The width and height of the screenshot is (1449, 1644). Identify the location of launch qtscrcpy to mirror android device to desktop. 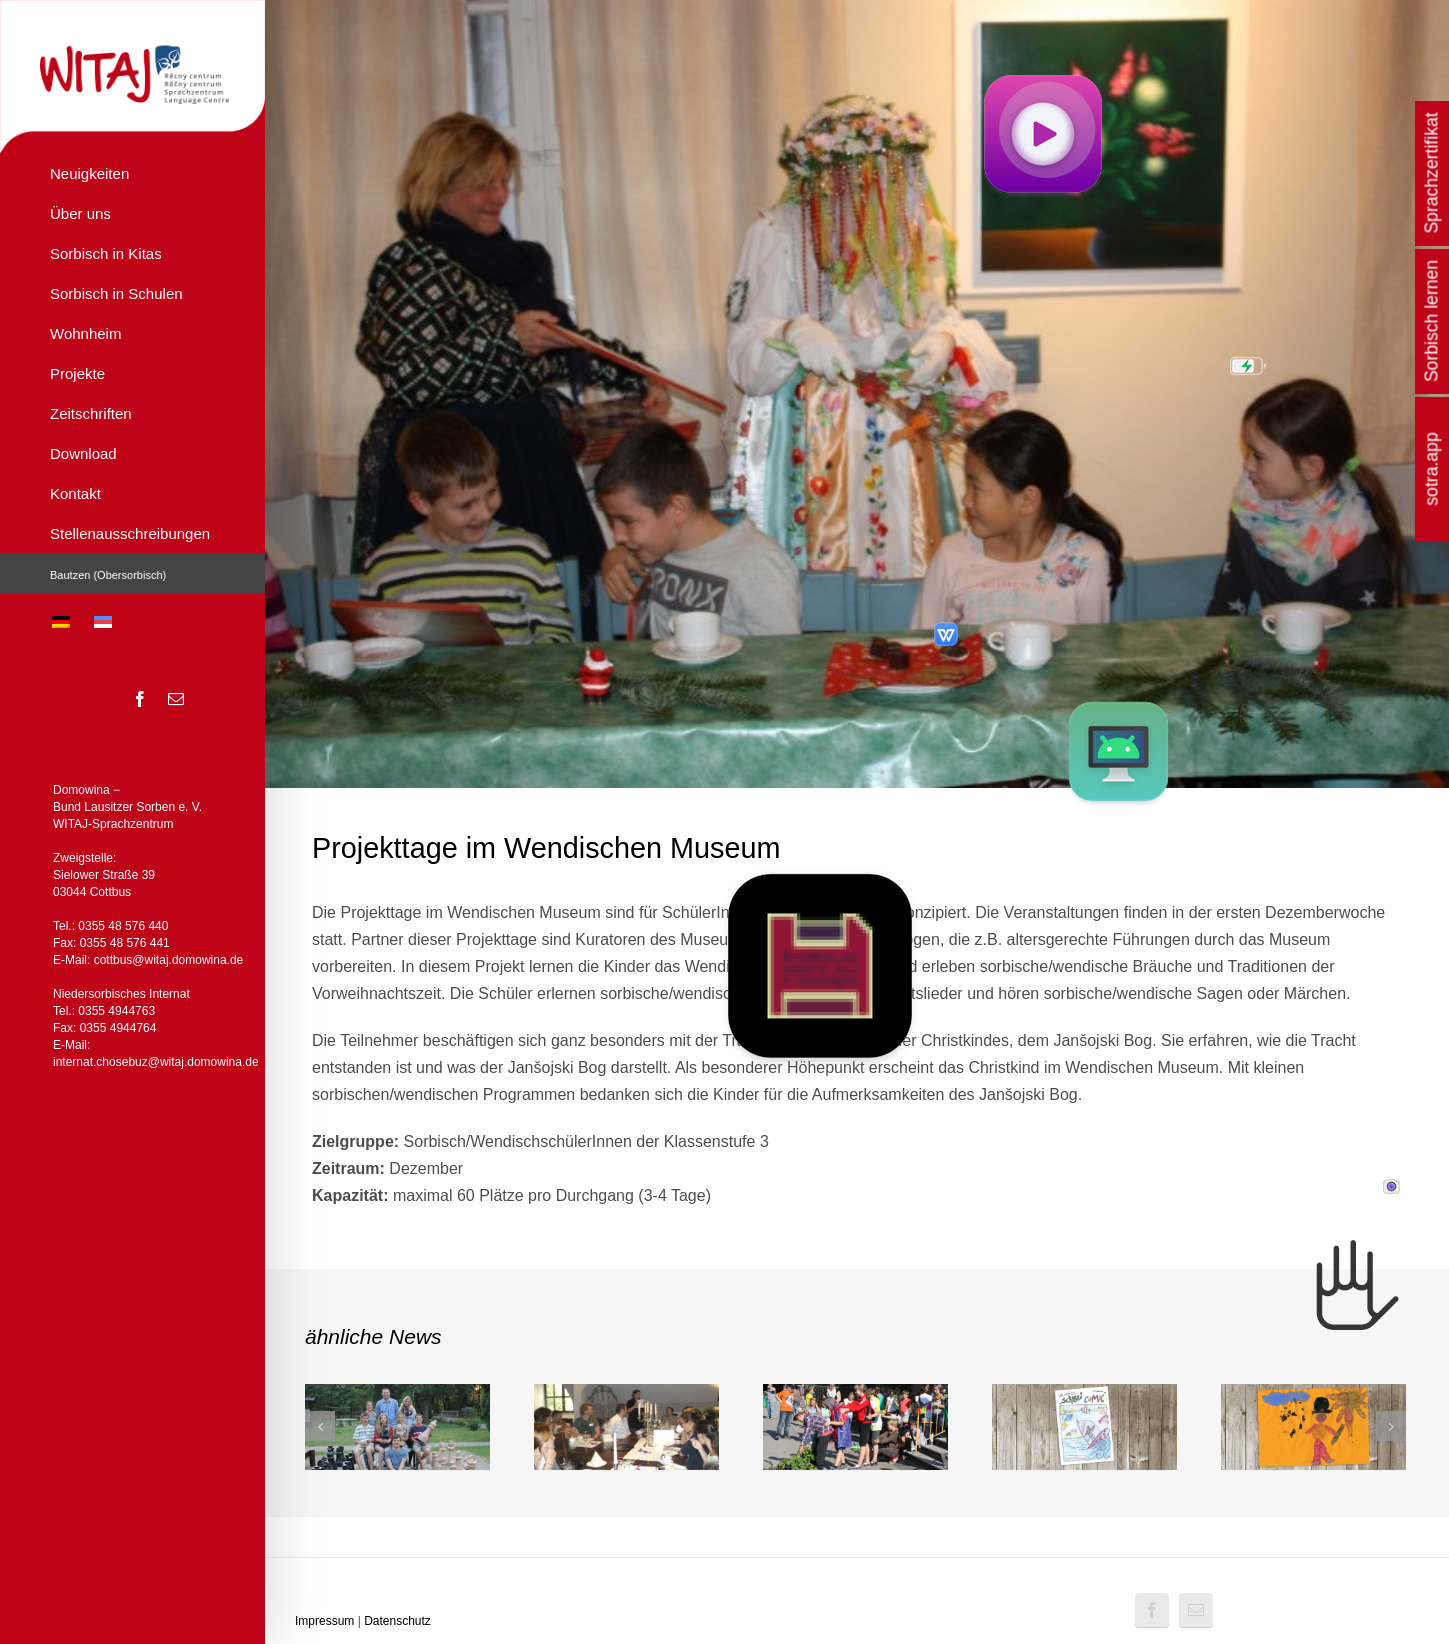
(1118, 751).